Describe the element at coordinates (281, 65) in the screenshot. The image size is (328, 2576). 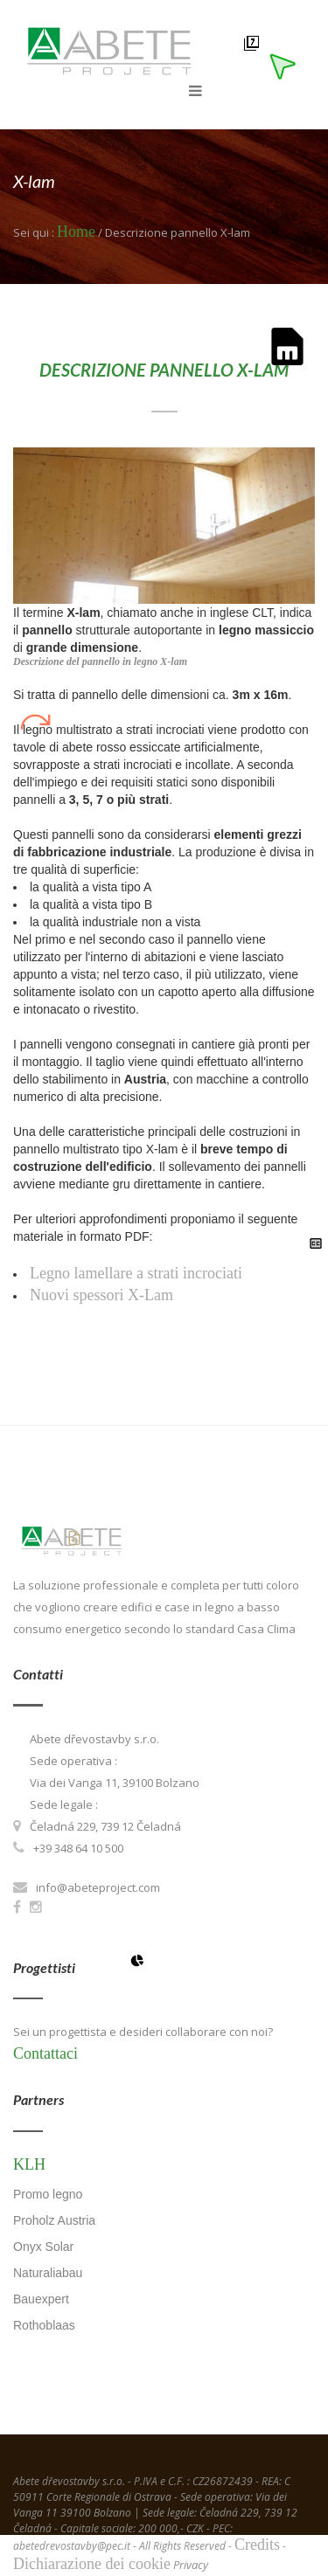
I see `tap to navigate to destination` at that location.